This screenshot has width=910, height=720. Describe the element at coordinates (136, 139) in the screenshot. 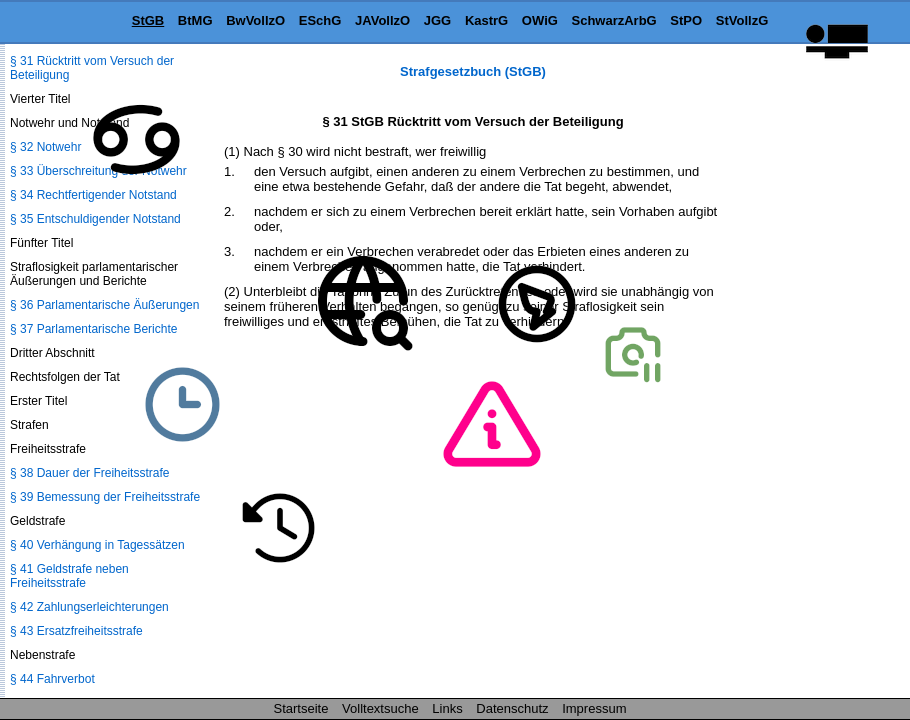

I see `indicates cancer zodiac sign` at that location.